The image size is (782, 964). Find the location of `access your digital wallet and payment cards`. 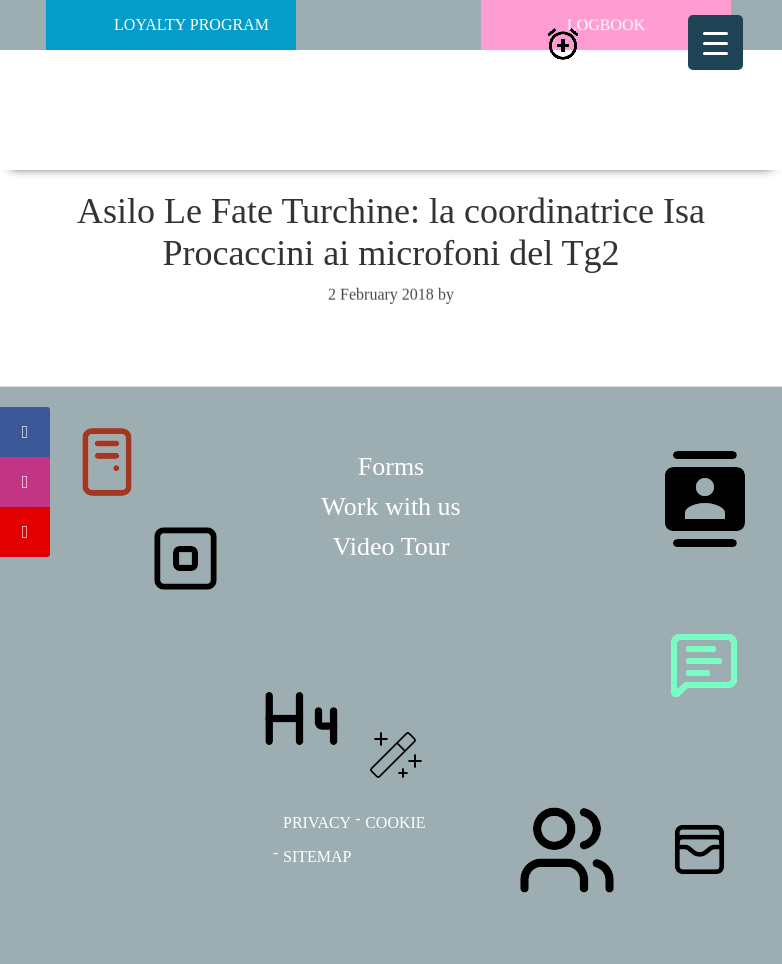

access your digital wallet and payment cards is located at coordinates (699, 849).